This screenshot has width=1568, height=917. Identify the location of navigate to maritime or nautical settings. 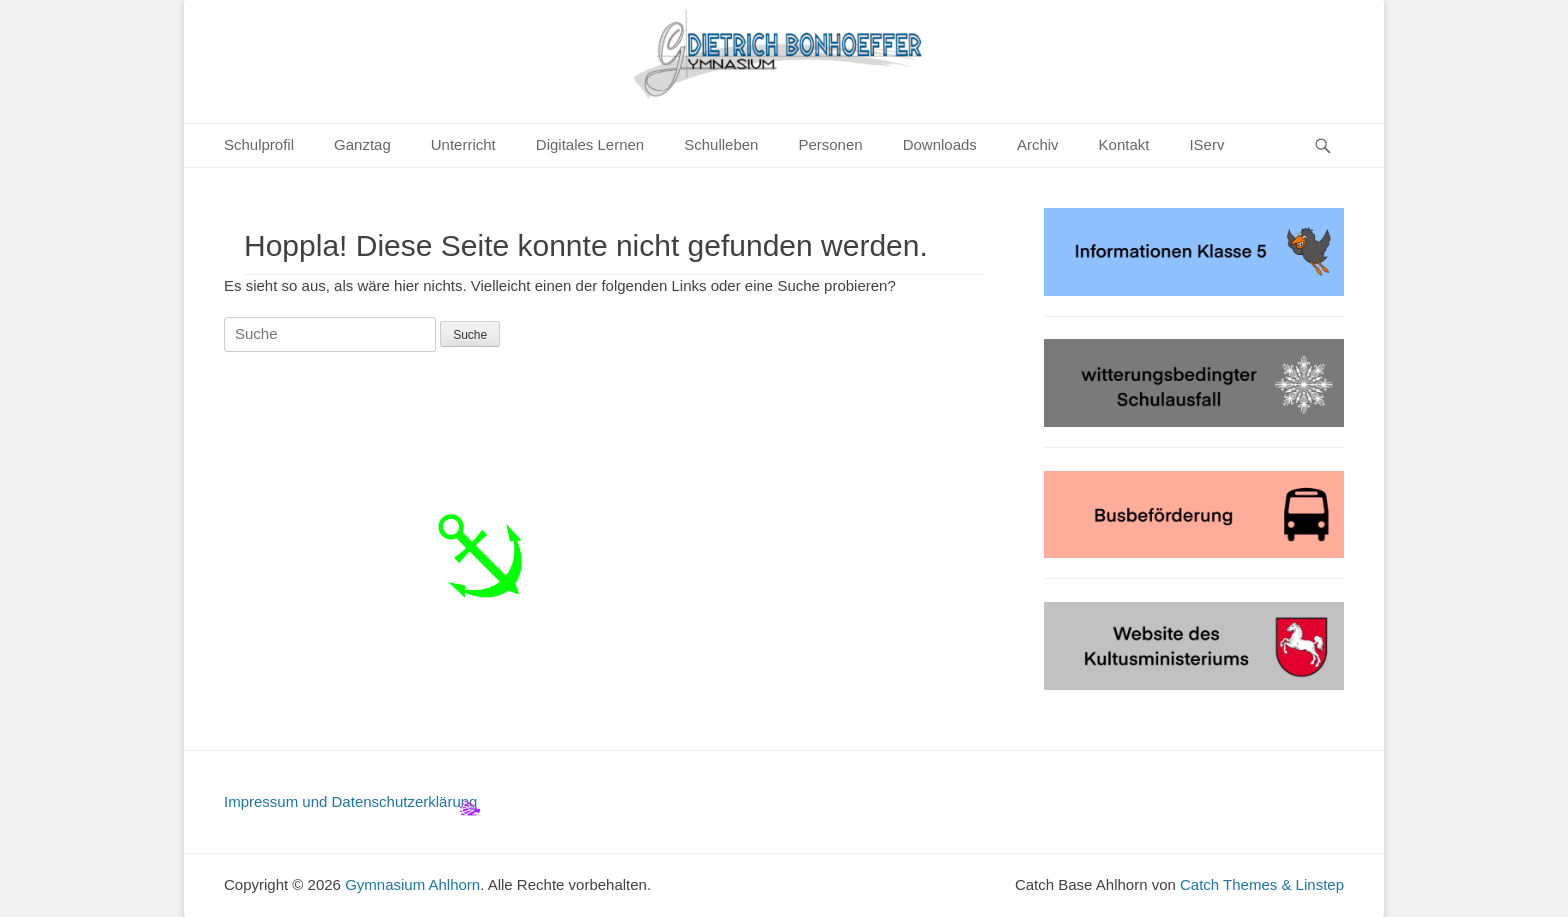
(480, 555).